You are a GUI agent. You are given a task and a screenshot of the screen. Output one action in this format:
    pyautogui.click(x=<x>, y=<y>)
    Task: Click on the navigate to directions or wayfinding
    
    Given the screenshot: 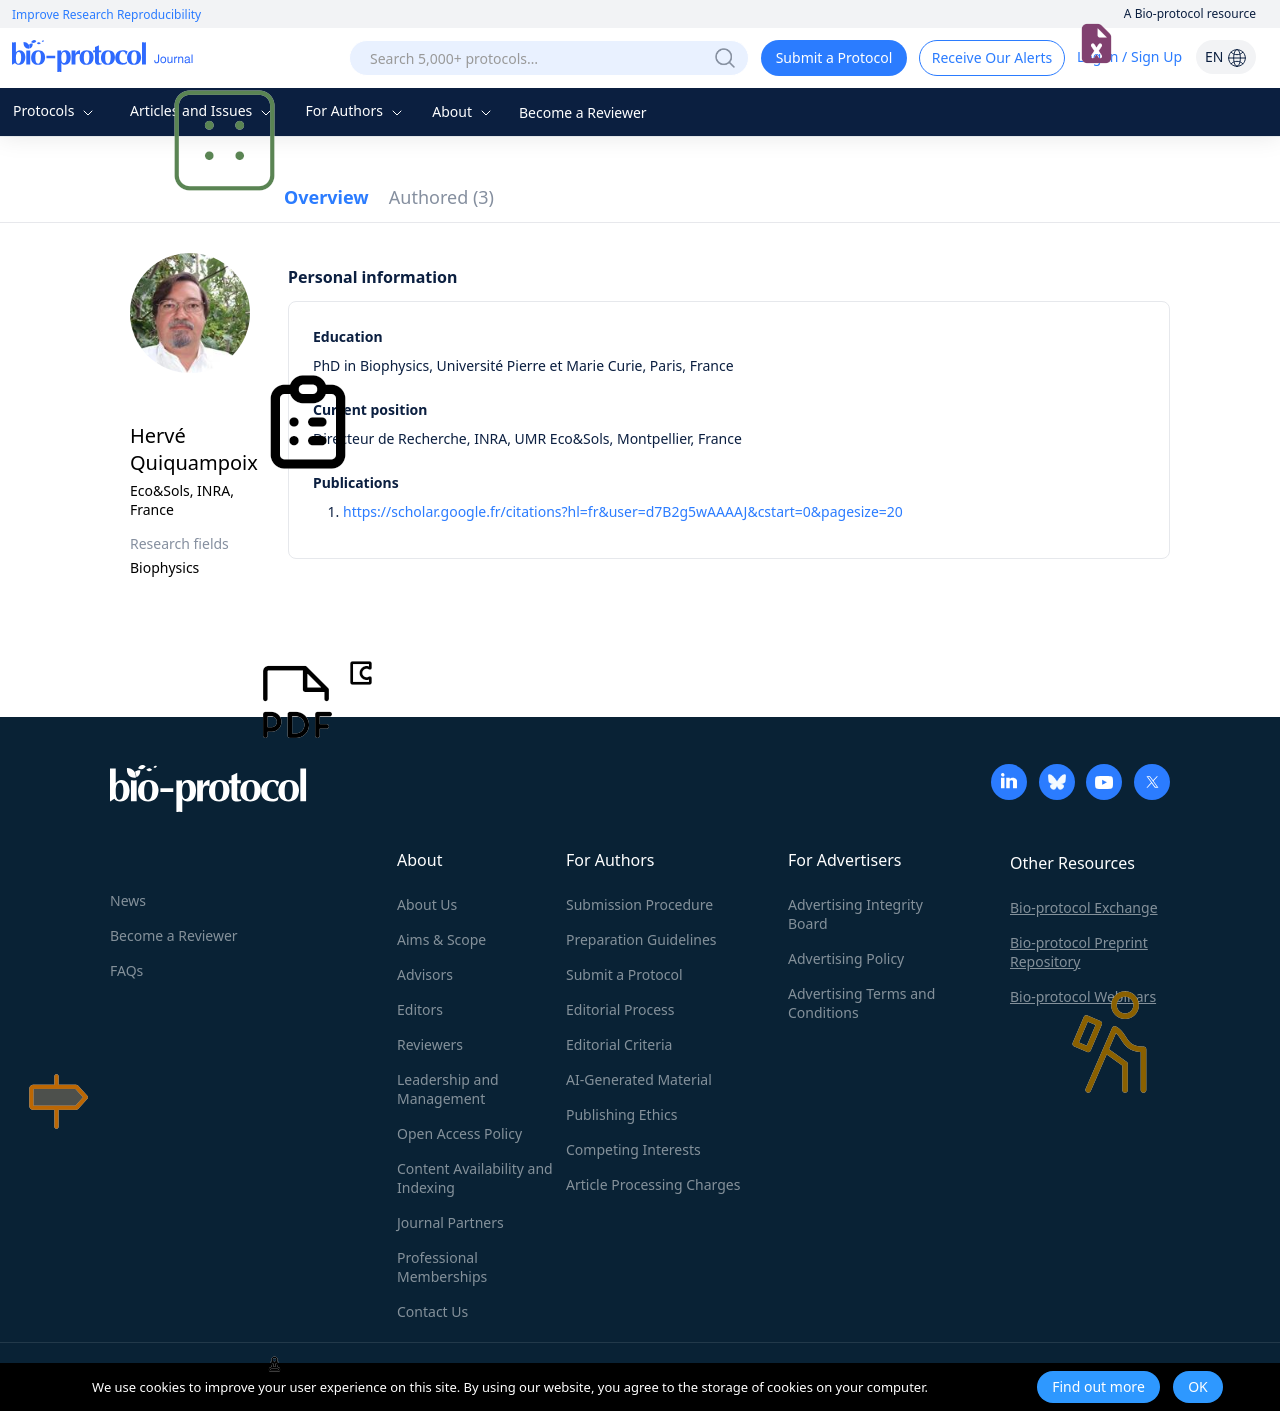 What is the action you would take?
    pyautogui.click(x=56, y=1101)
    